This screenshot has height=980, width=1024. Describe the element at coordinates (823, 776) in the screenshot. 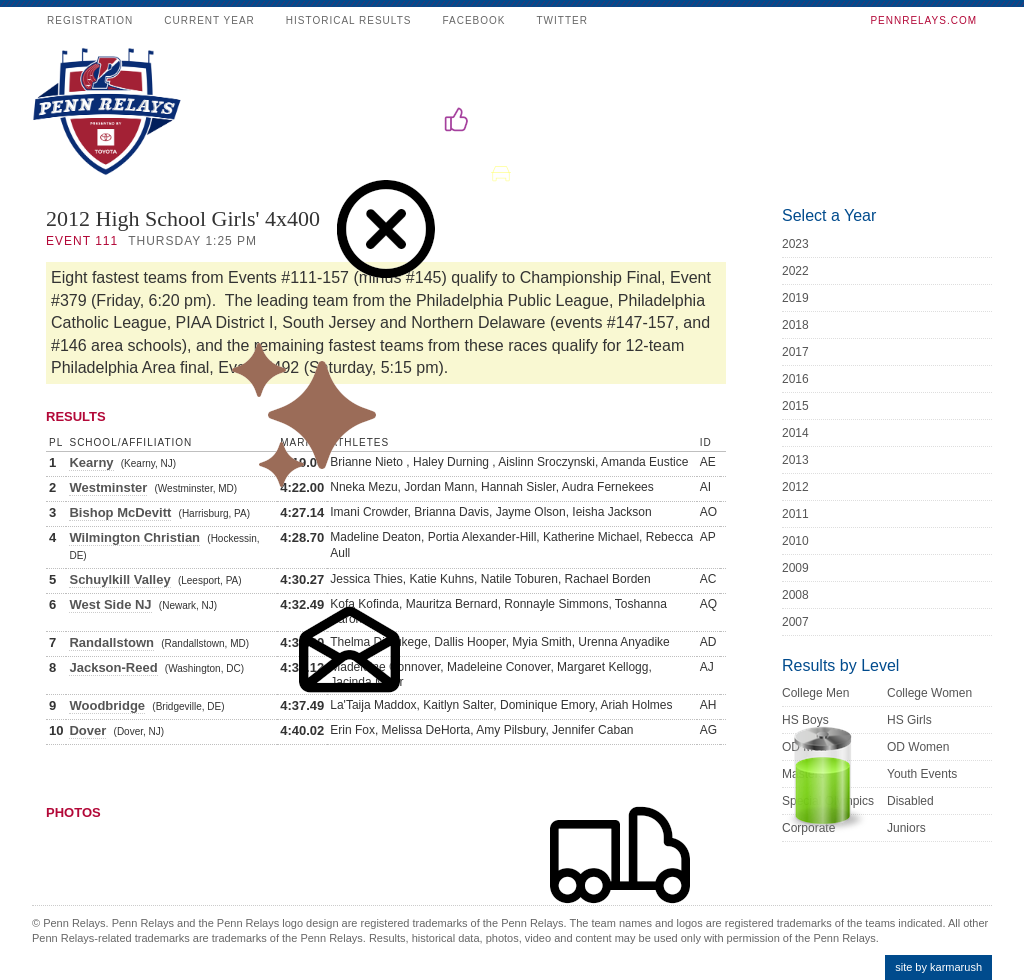

I see `view current battery level` at that location.